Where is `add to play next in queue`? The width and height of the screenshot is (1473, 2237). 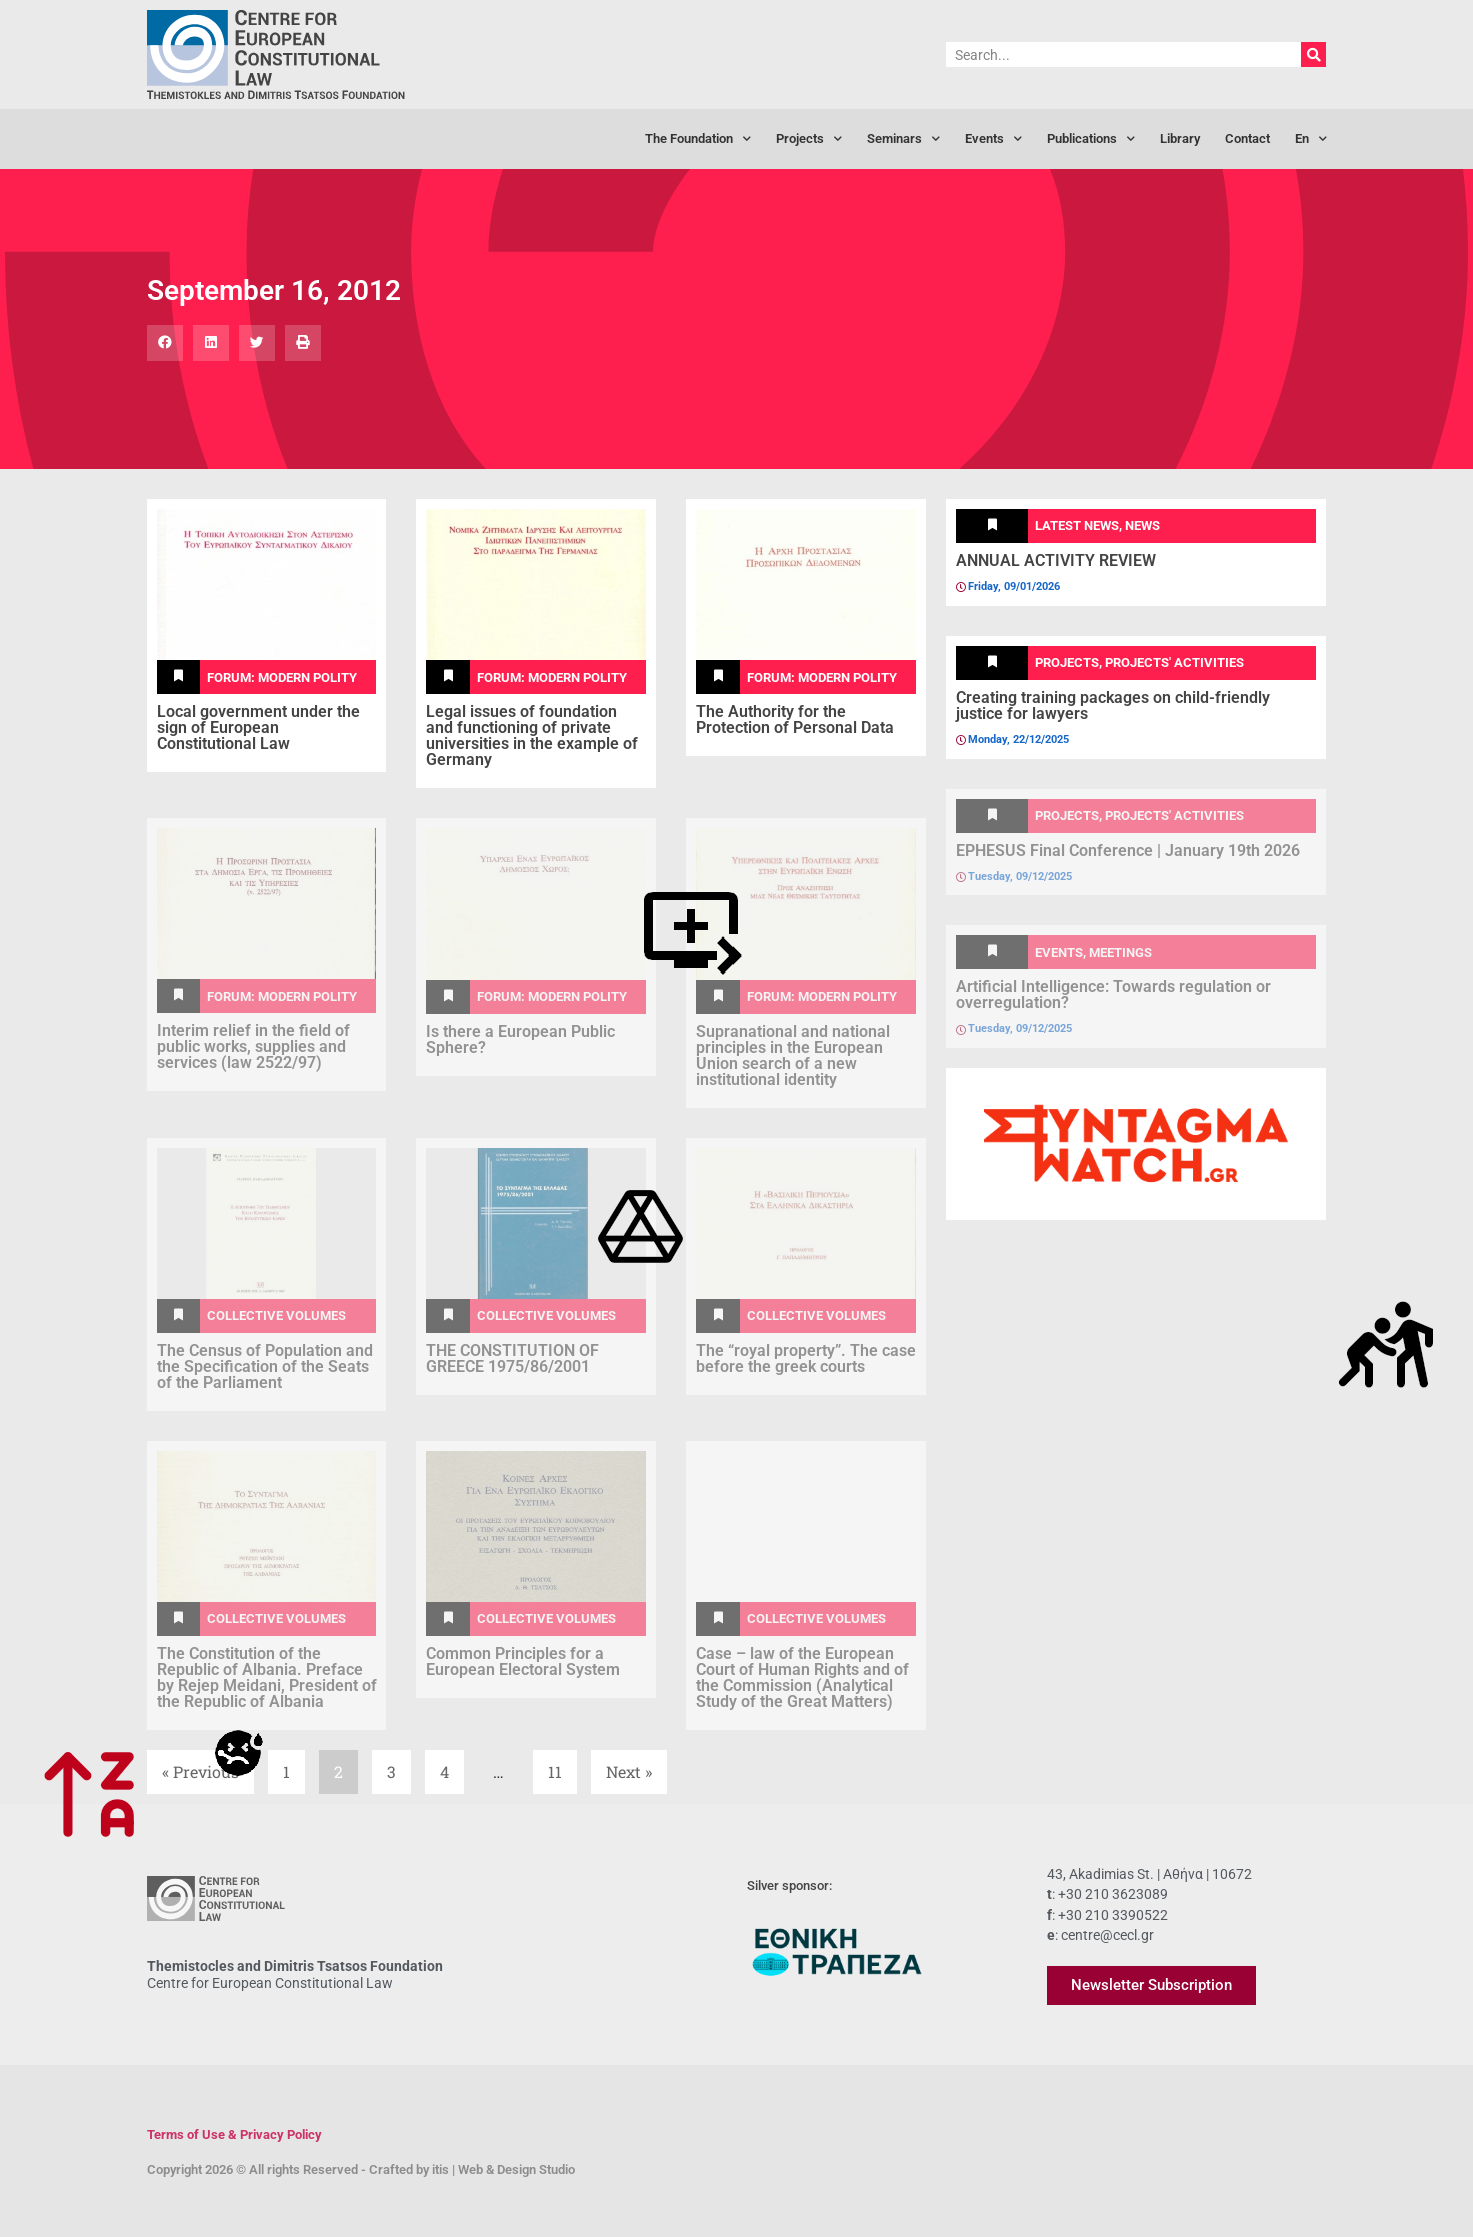 add to play next in queue is located at coordinates (691, 930).